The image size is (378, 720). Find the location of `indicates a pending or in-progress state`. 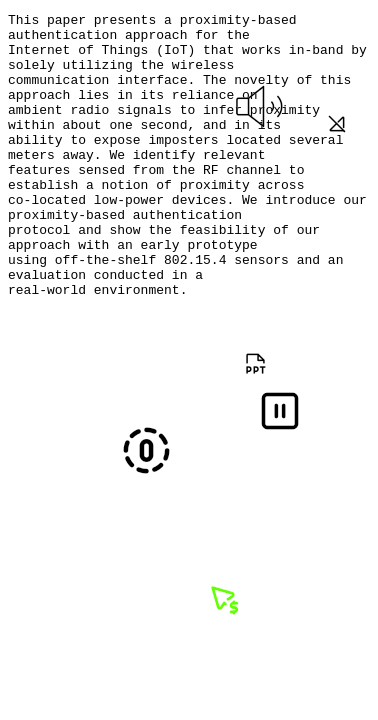

indicates a pending or in-progress state is located at coordinates (146, 450).